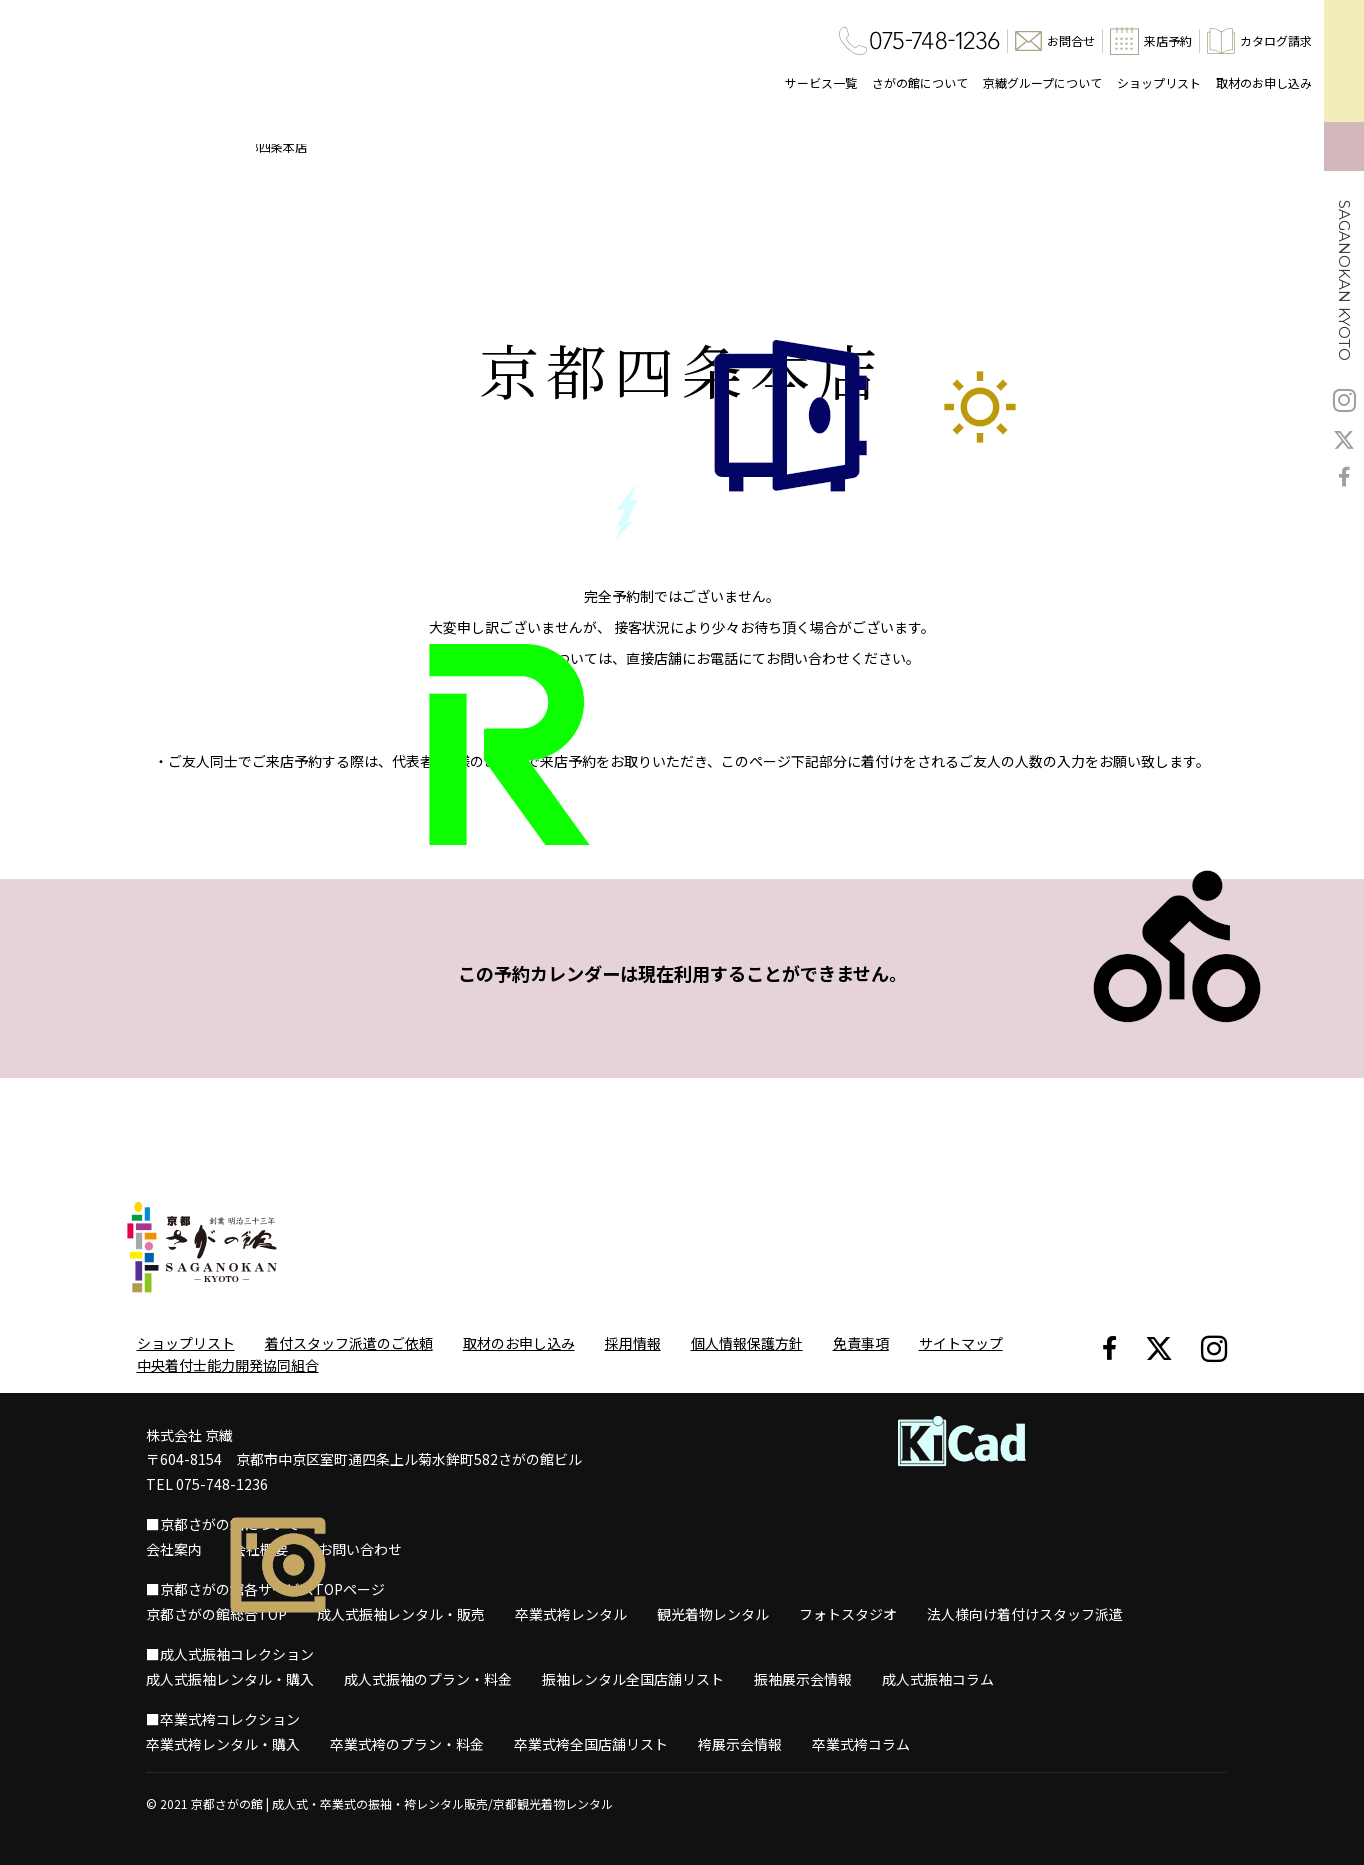 This screenshot has height=1865, width=1364. I want to click on switch to light mode, so click(980, 407).